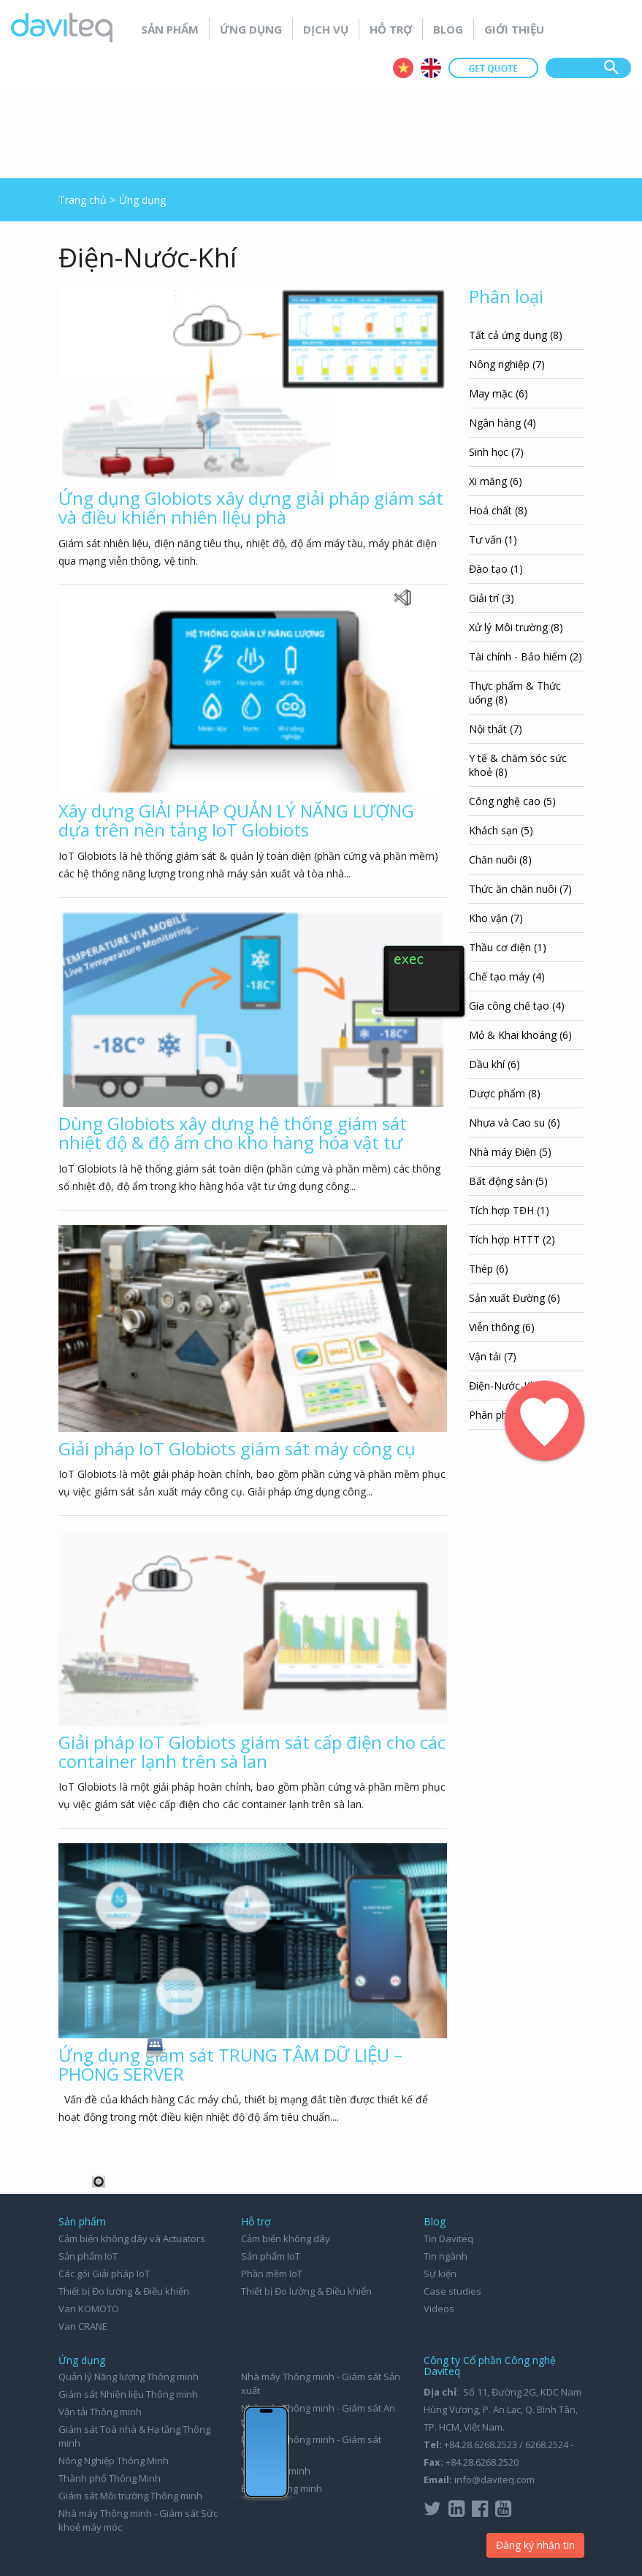 This screenshot has height=2576, width=642. What do you see at coordinates (544, 1420) in the screenshot?
I see `mark item as favorite` at bounding box center [544, 1420].